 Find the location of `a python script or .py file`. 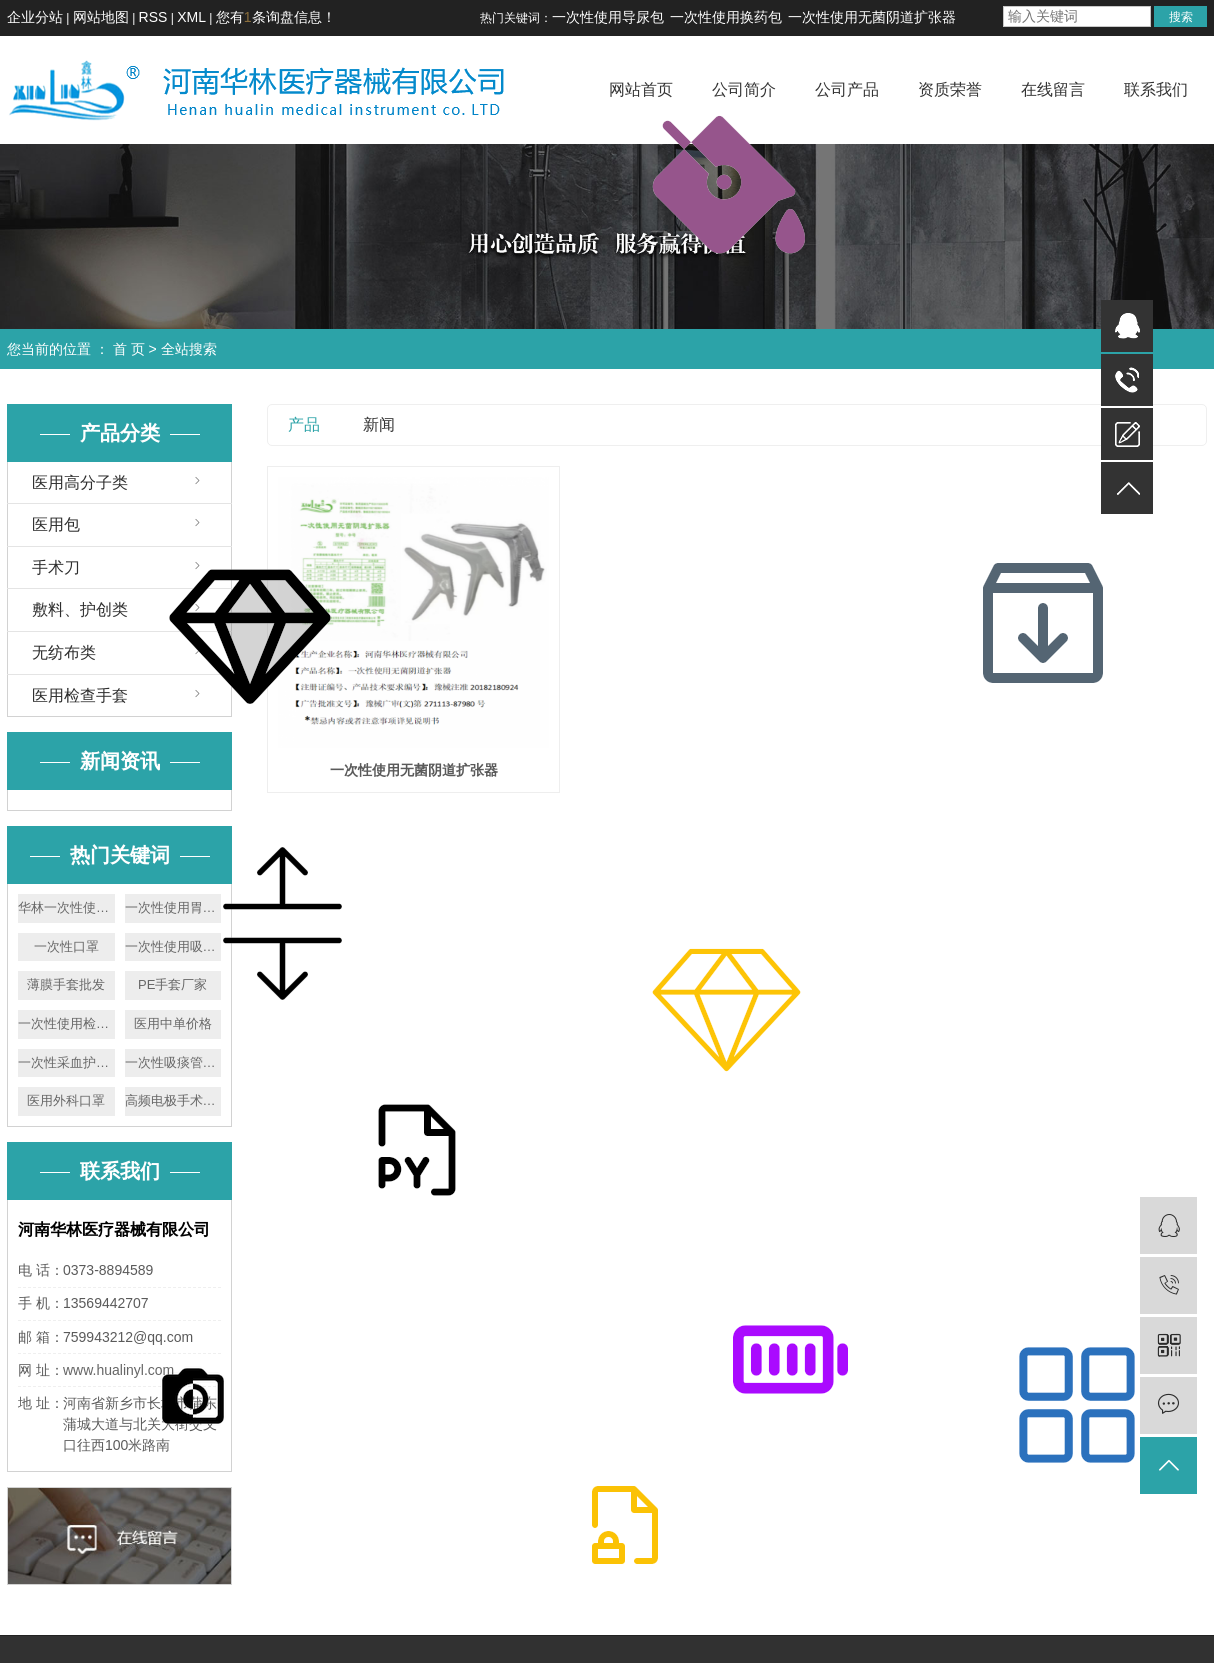

a python script or .py file is located at coordinates (417, 1150).